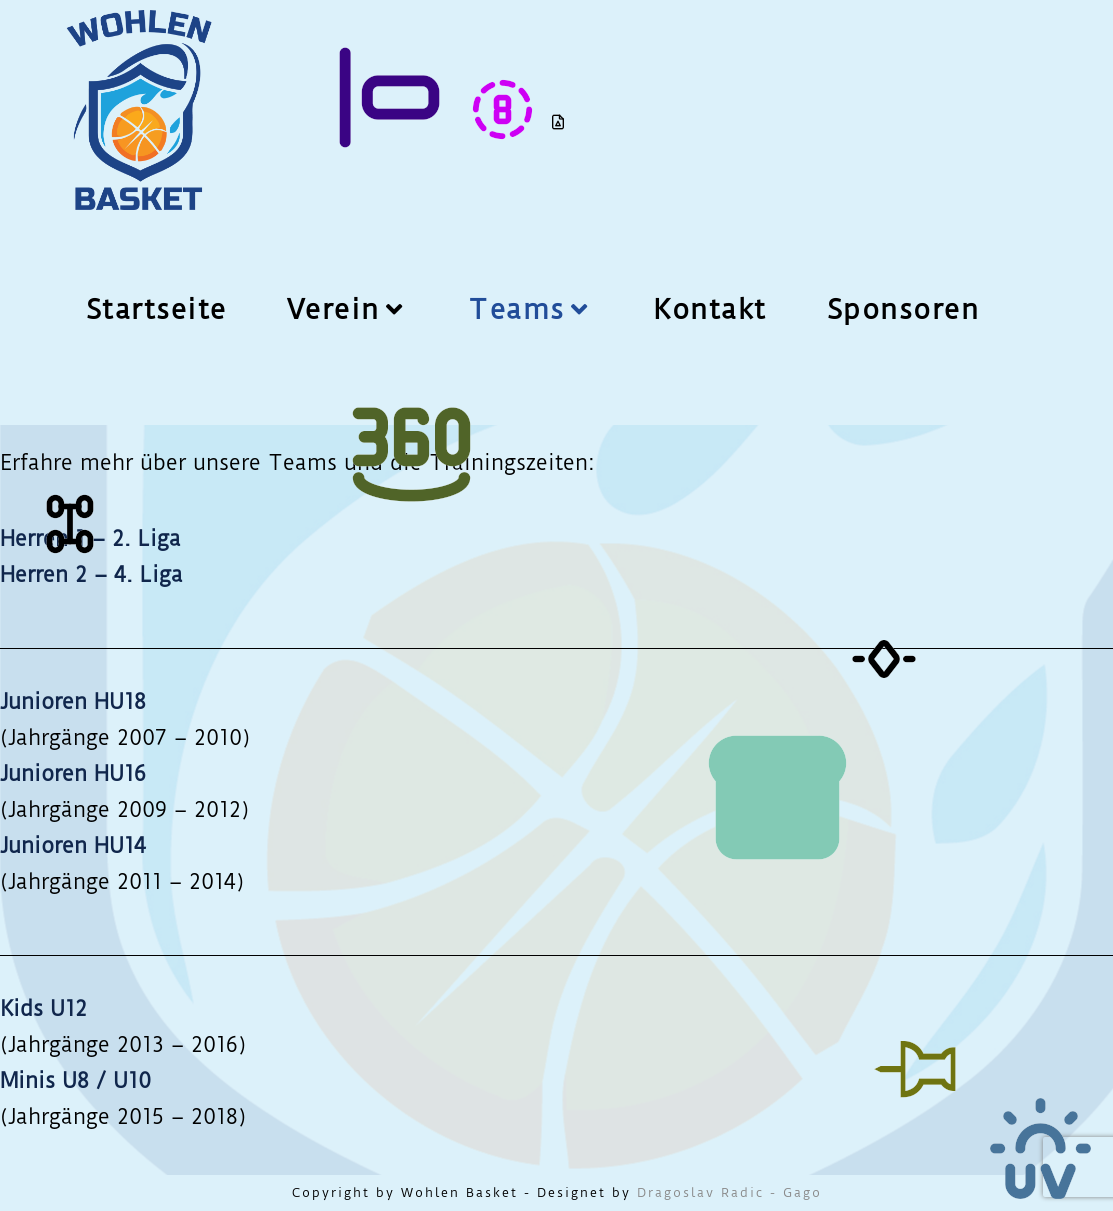  I want to click on align selected elements to the left, so click(389, 97).